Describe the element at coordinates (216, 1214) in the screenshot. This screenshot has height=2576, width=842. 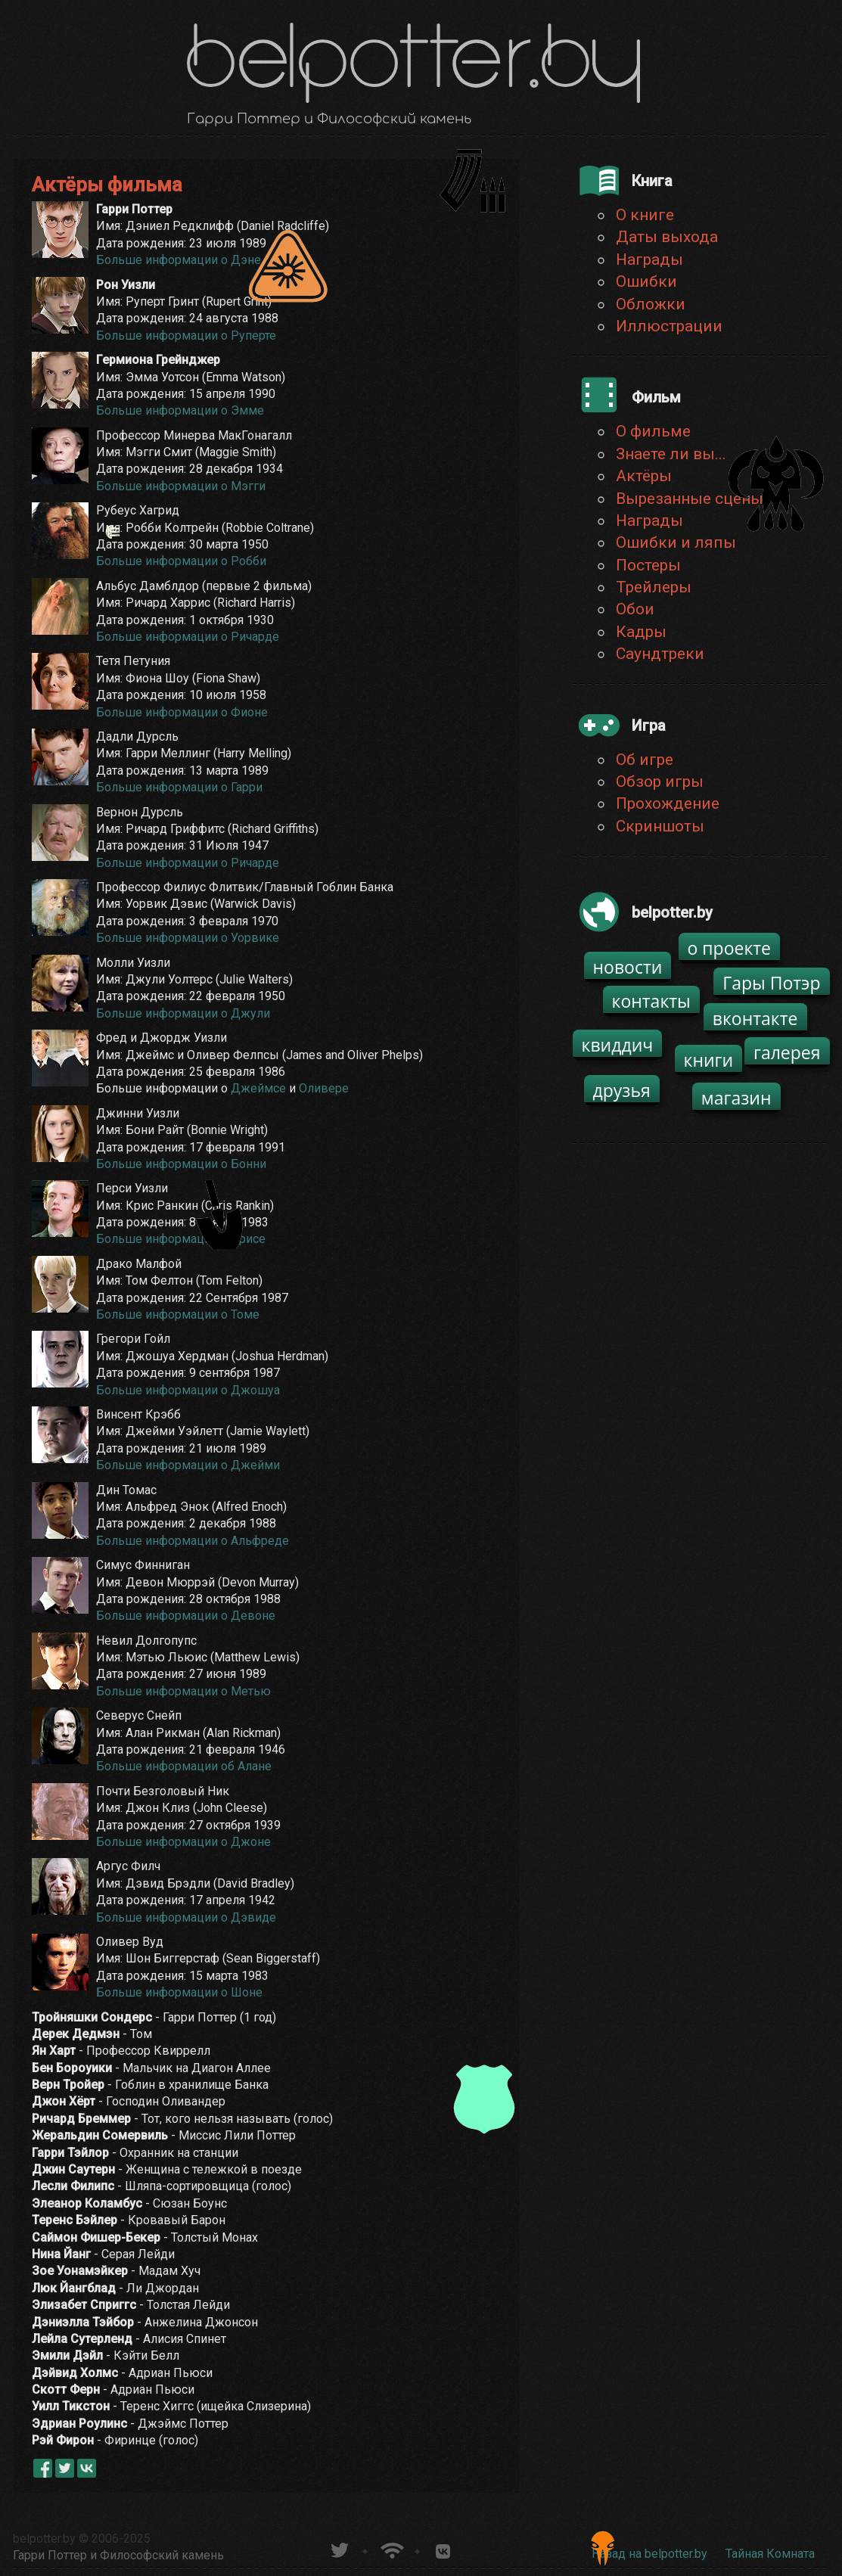
I see `select spade suit in a card game` at that location.